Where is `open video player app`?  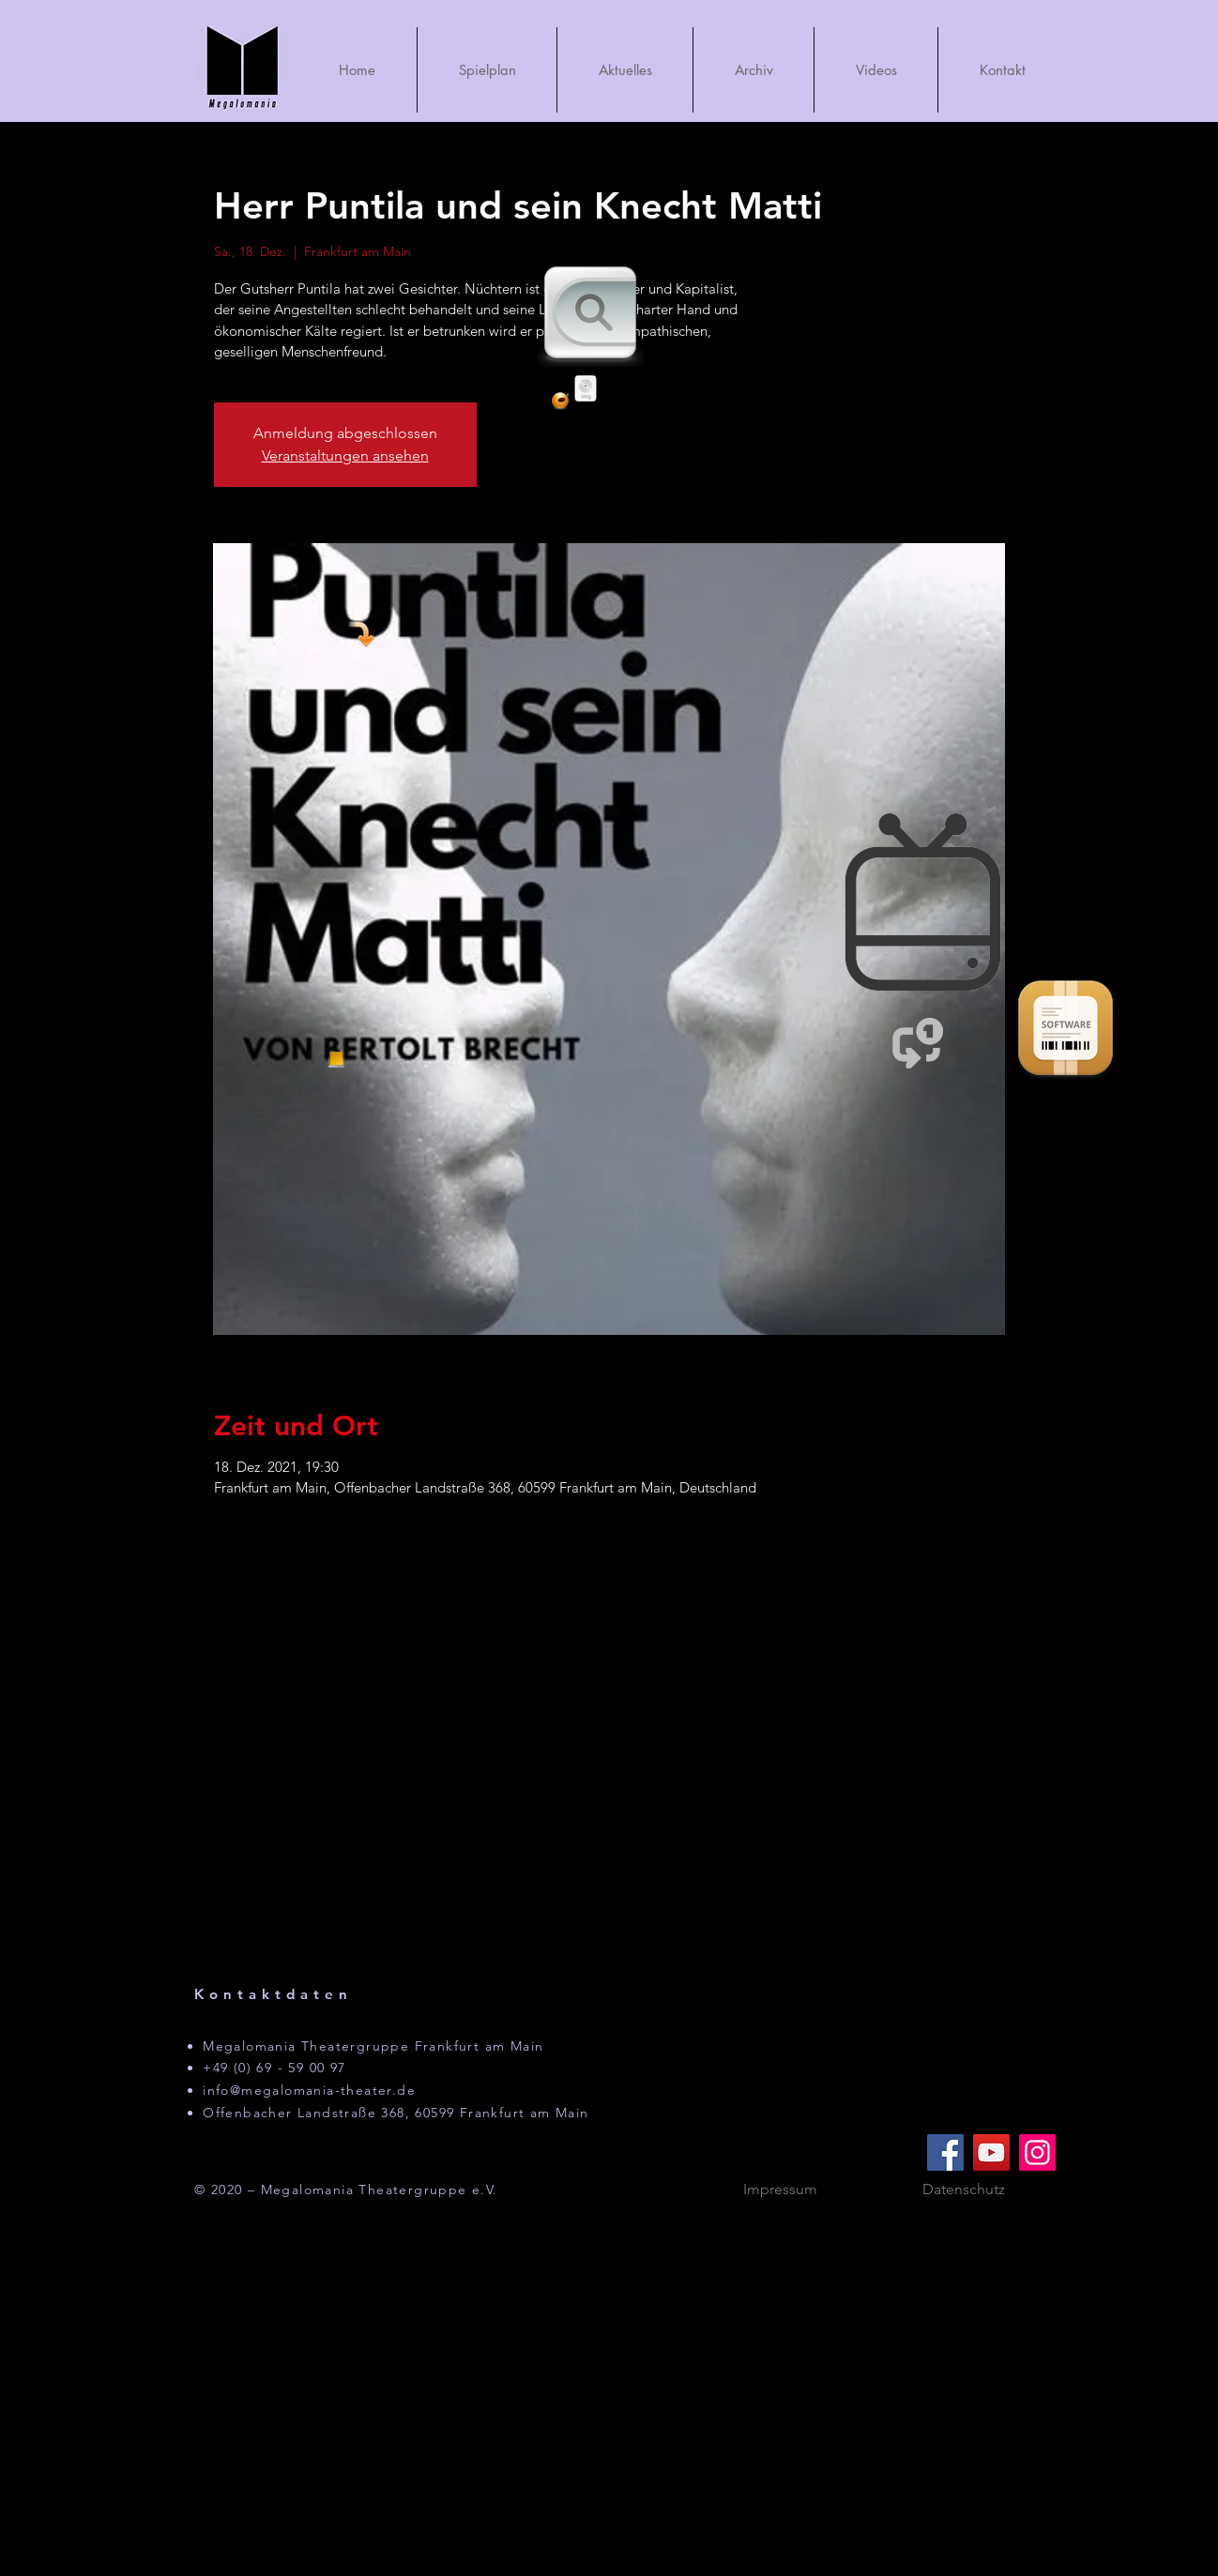 open video player app is located at coordinates (922, 902).